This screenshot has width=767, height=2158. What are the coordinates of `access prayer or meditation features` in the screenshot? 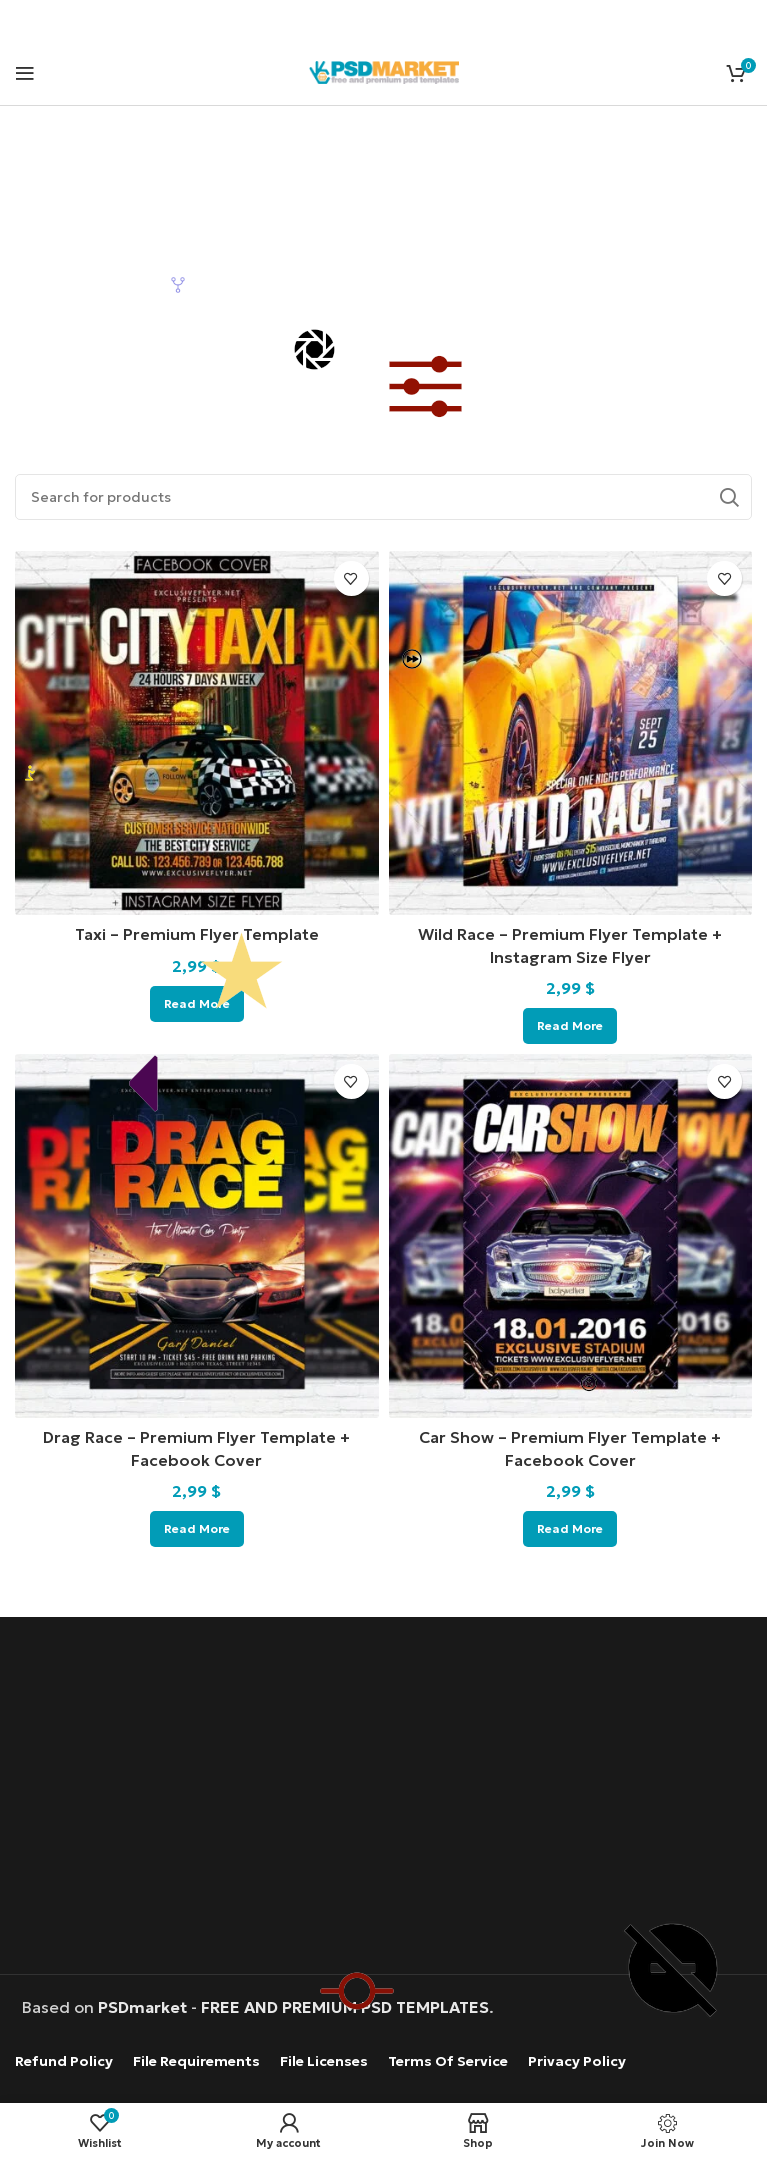 It's located at (30, 773).